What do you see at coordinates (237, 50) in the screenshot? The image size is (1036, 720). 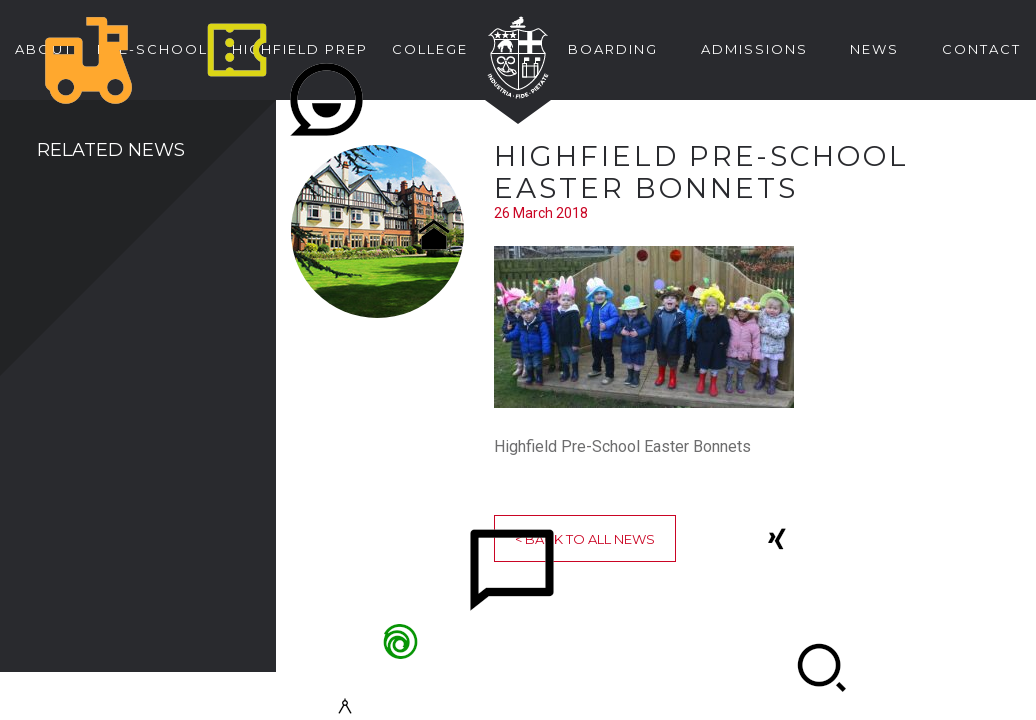 I see `view available coupons or discounts` at bounding box center [237, 50].